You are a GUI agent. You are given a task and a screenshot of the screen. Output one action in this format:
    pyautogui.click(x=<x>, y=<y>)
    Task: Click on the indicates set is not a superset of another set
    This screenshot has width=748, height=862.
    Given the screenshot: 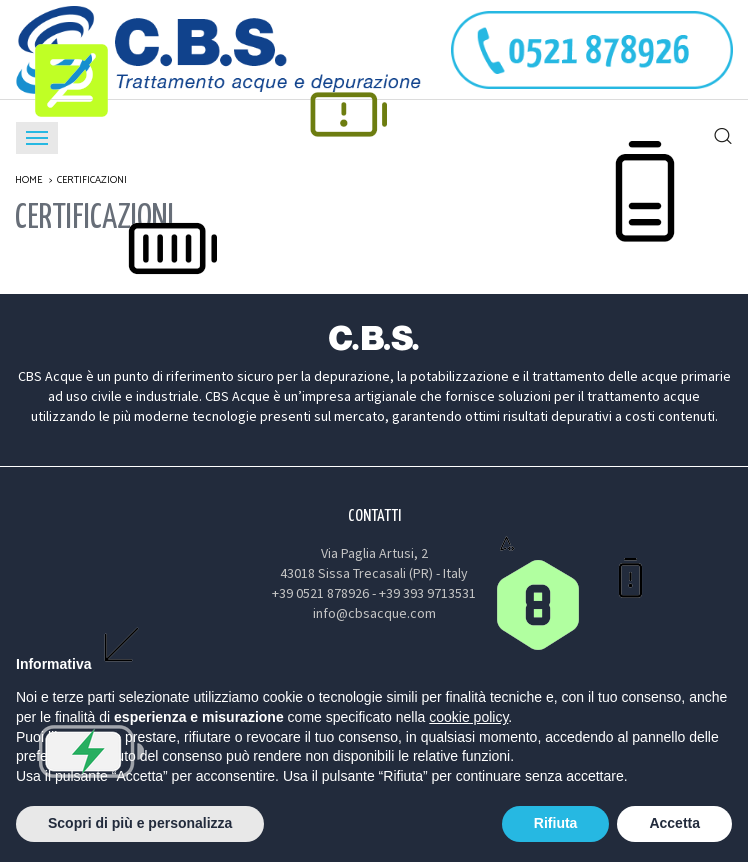 What is the action you would take?
    pyautogui.click(x=71, y=80)
    